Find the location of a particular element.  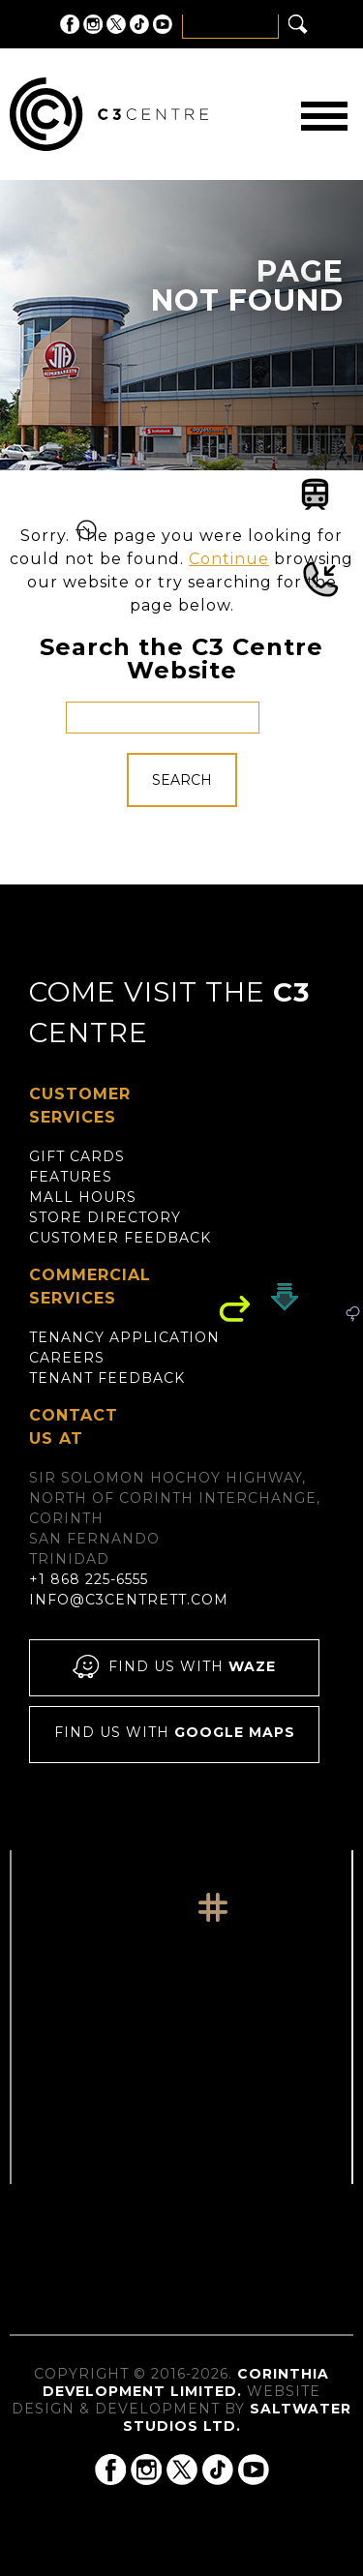

redo or repeat last action is located at coordinates (234, 1309).